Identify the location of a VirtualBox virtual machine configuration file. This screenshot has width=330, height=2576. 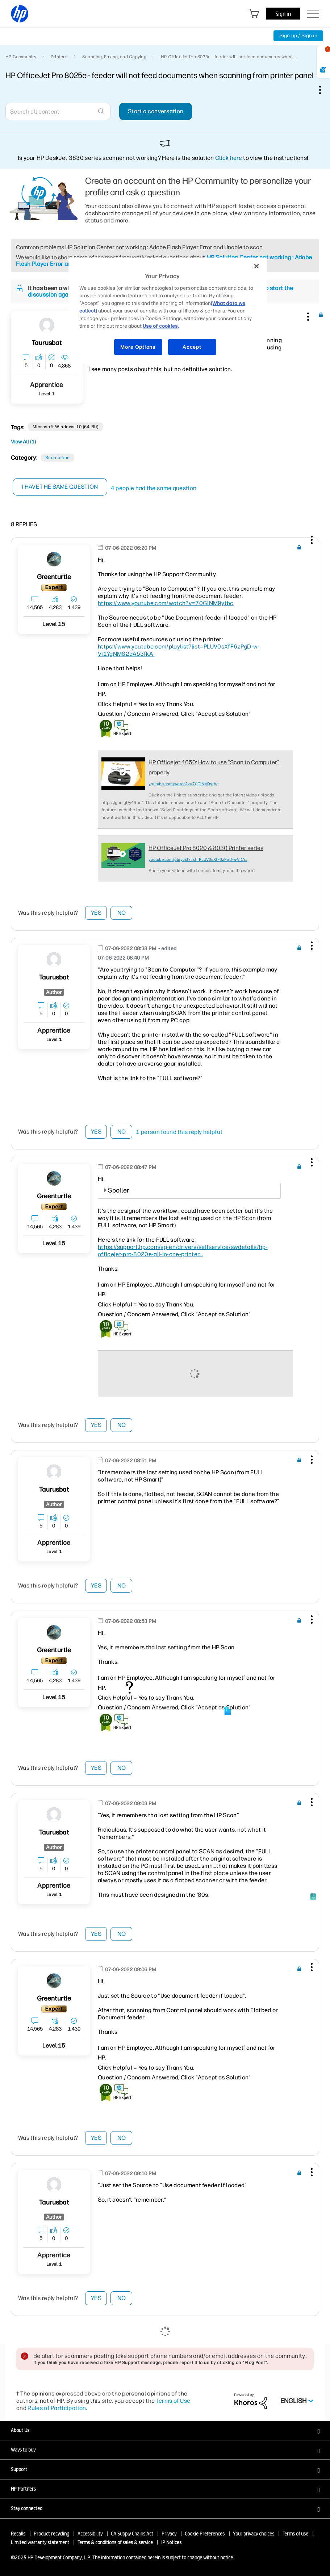
(227, 1711).